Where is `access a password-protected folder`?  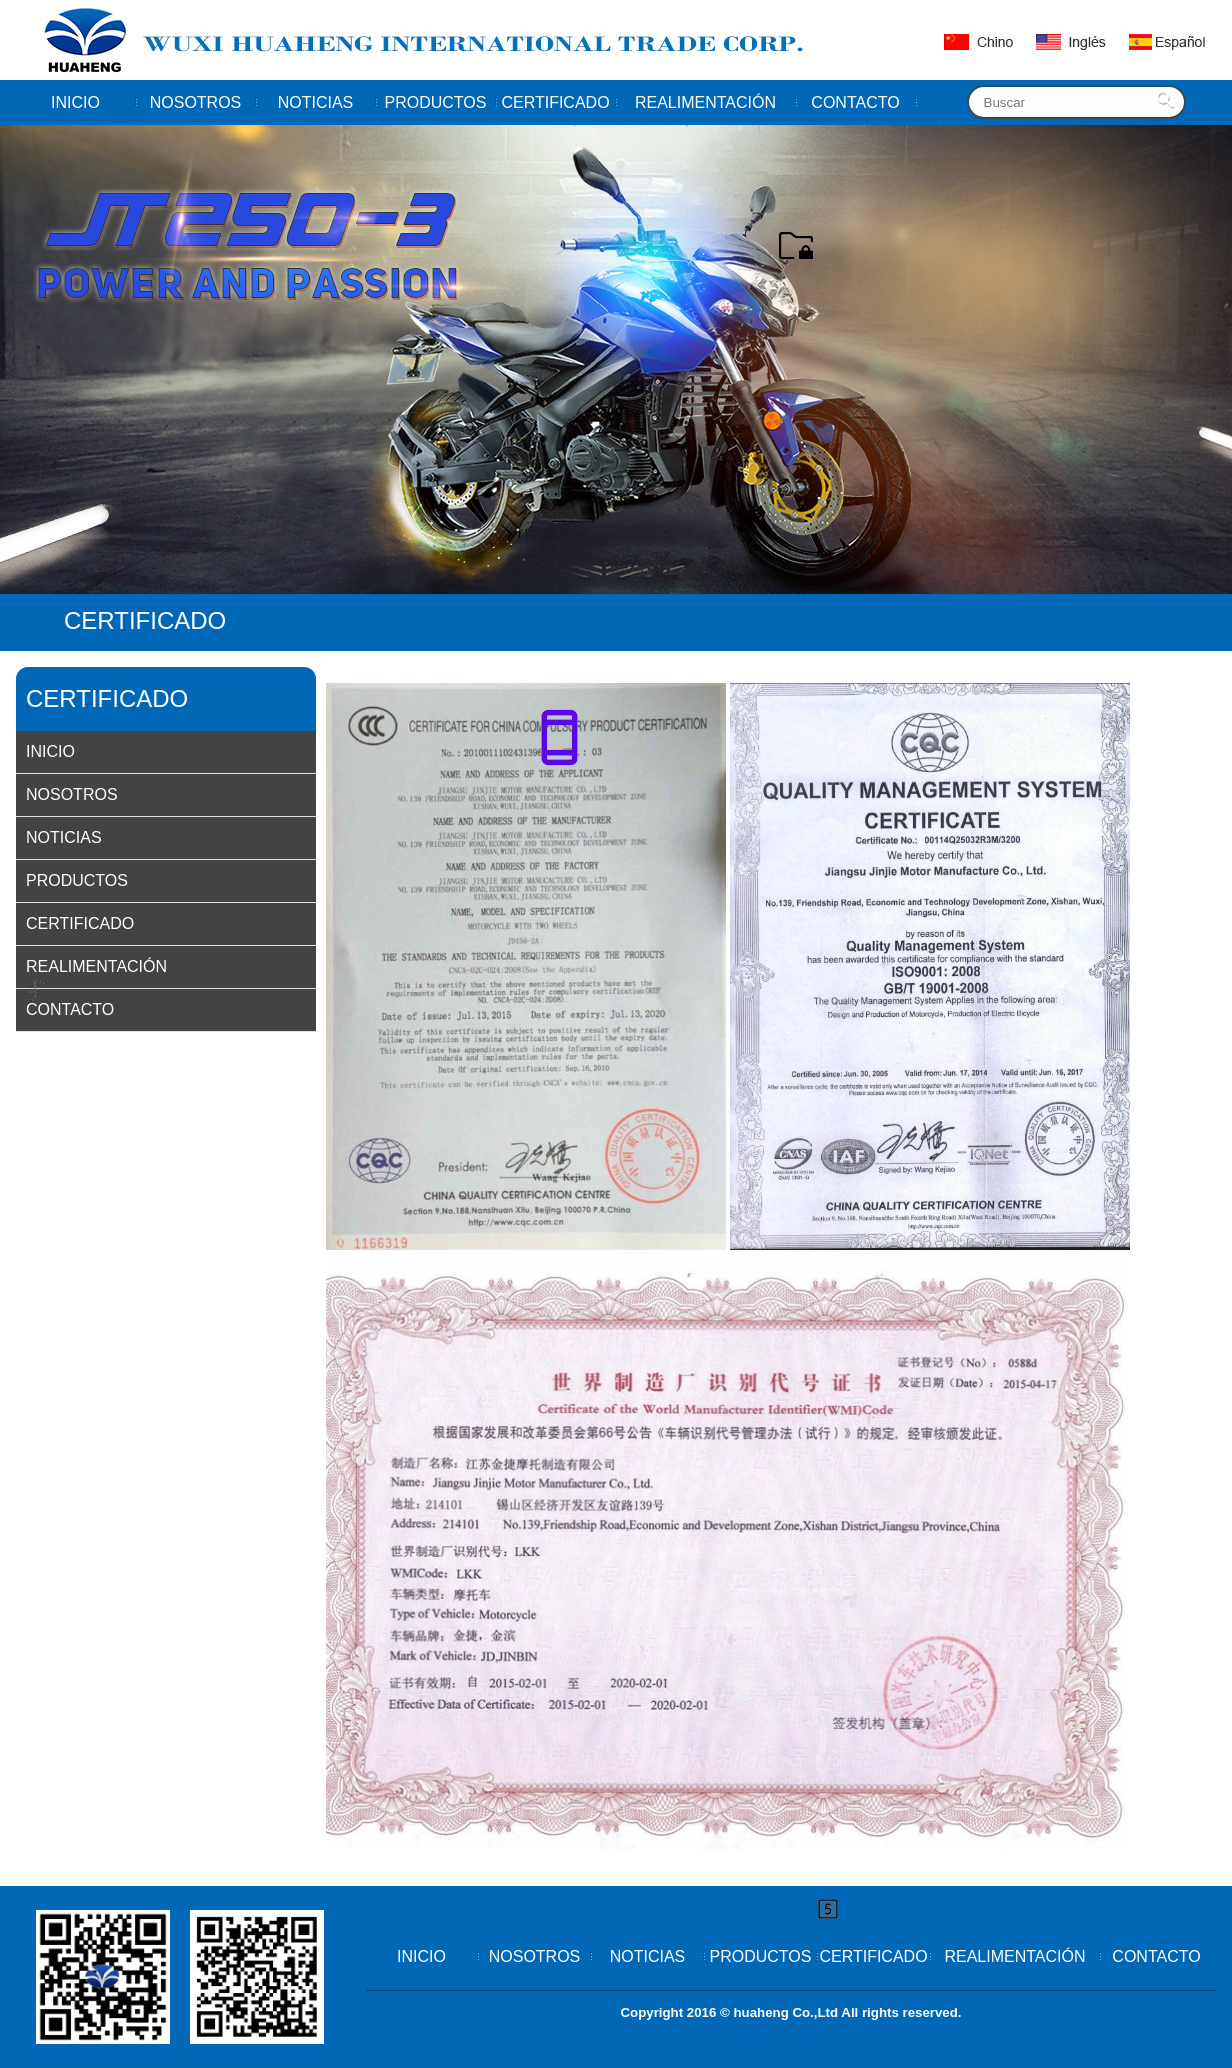
access a password-protected folder is located at coordinates (796, 245).